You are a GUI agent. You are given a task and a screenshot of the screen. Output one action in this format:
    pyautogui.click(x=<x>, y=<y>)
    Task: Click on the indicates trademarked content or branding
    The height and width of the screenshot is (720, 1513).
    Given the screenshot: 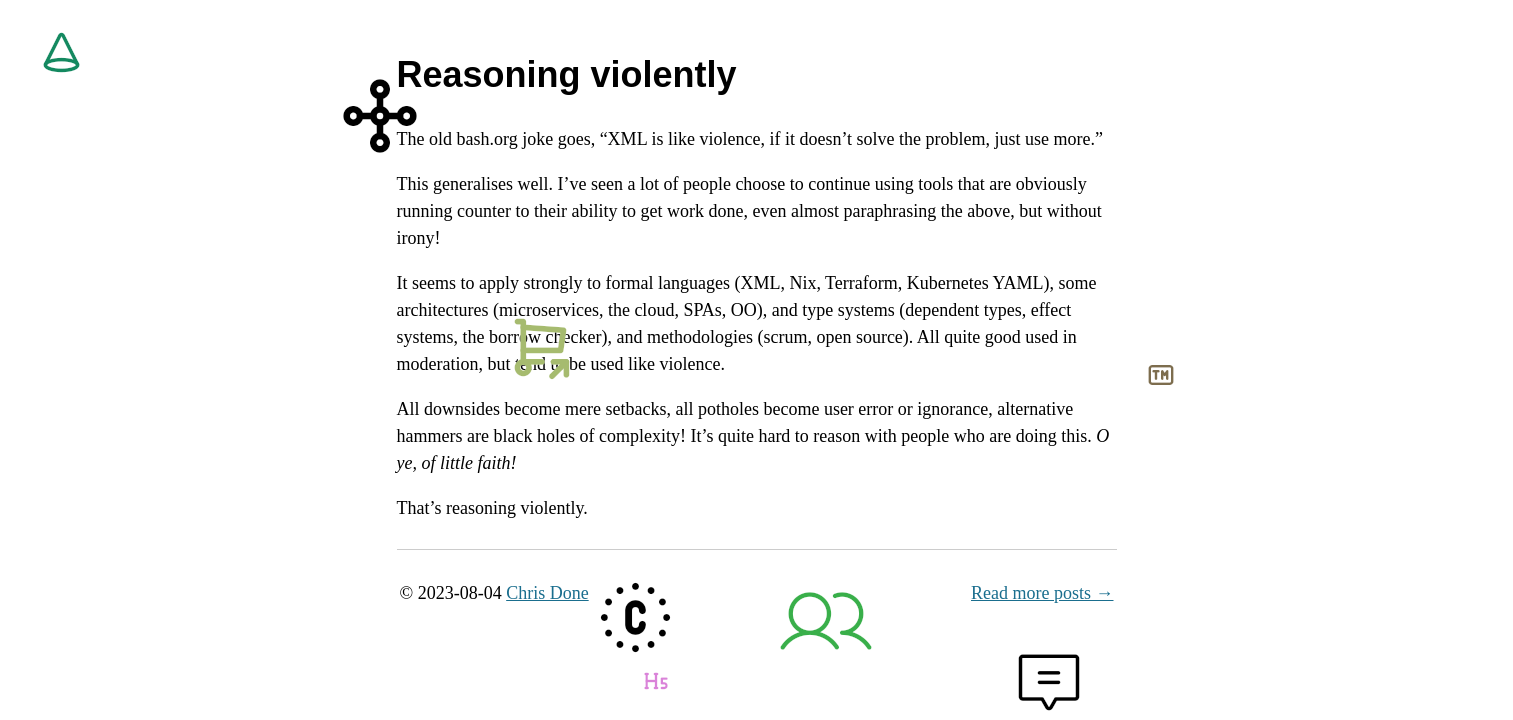 What is the action you would take?
    pyautogui.click(x=1161, y=375)
    